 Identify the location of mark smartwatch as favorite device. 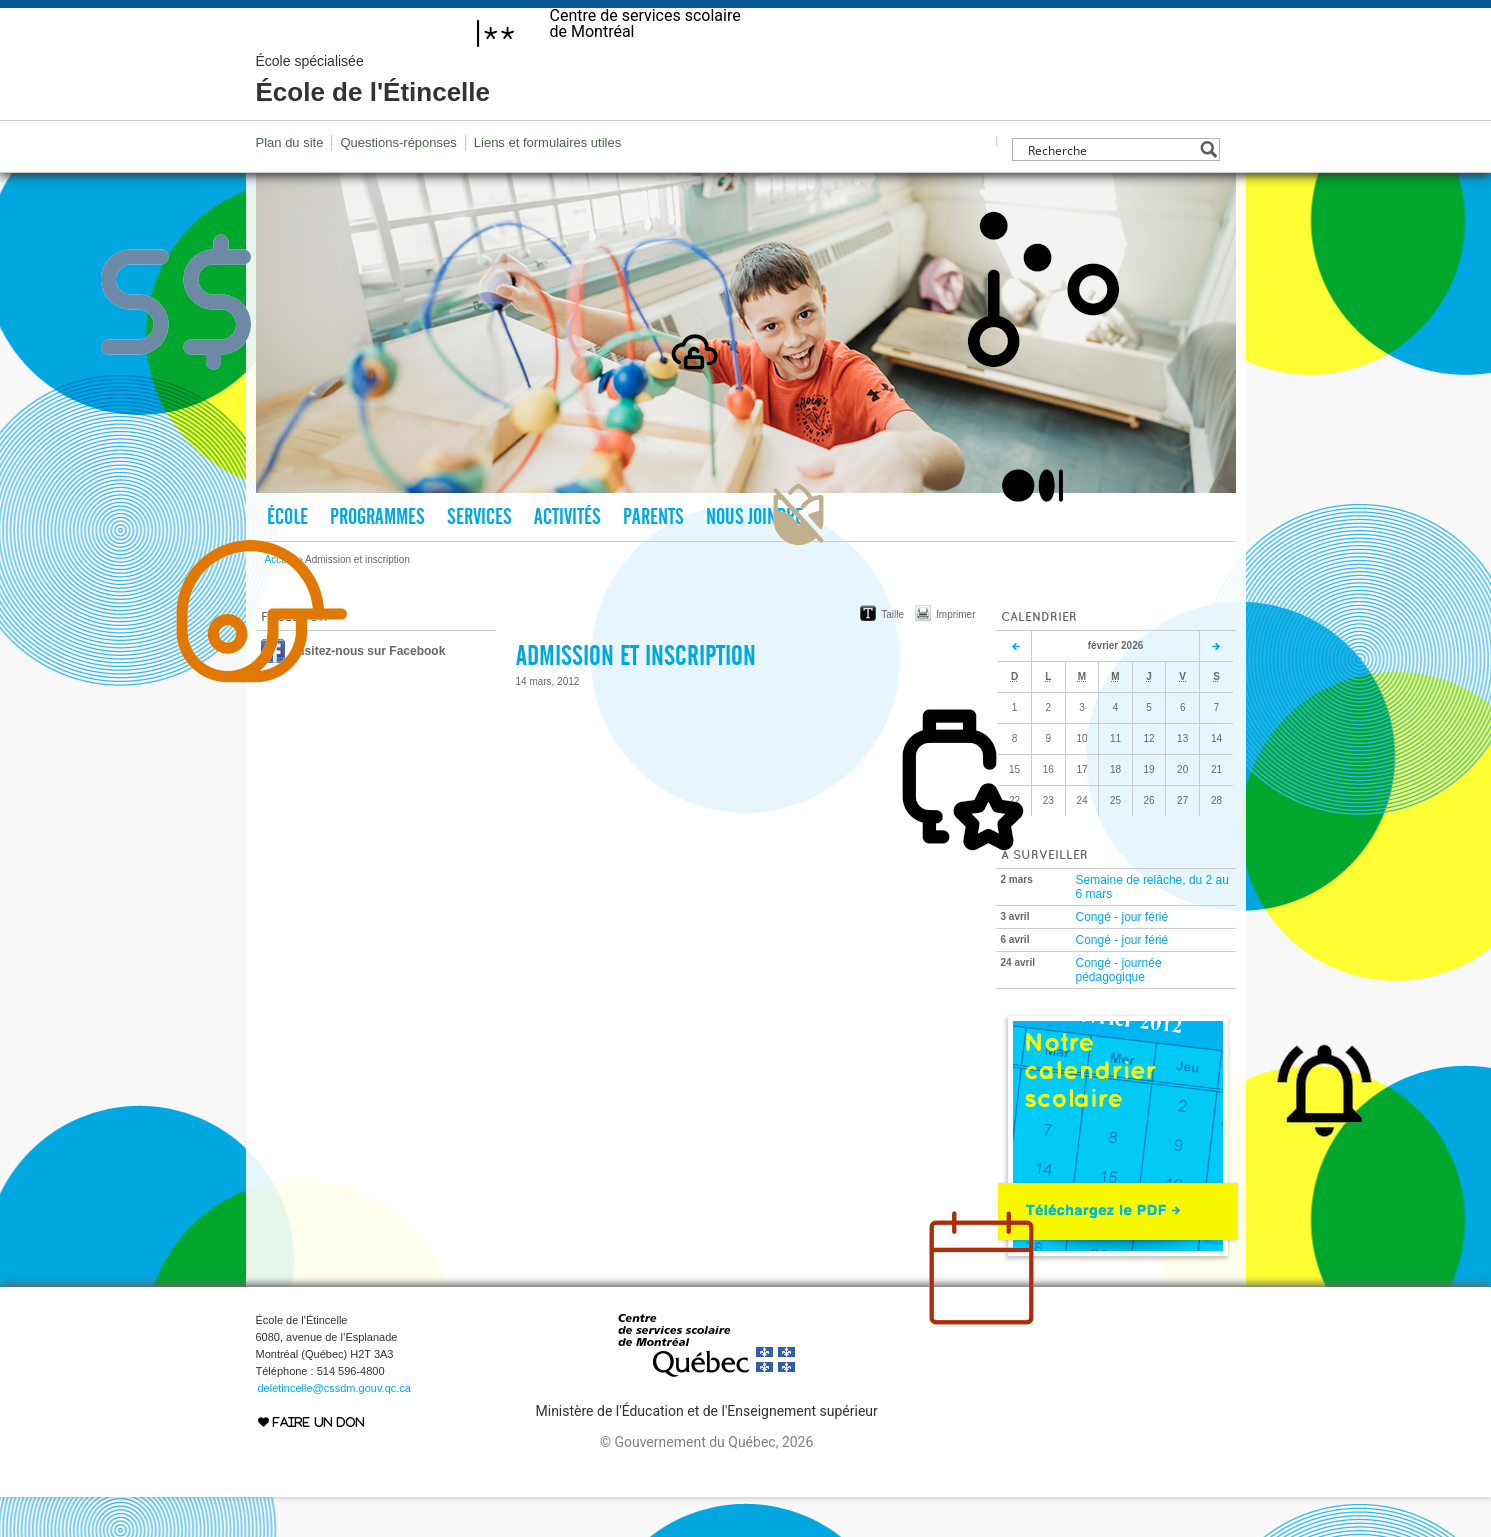
(949, 776).